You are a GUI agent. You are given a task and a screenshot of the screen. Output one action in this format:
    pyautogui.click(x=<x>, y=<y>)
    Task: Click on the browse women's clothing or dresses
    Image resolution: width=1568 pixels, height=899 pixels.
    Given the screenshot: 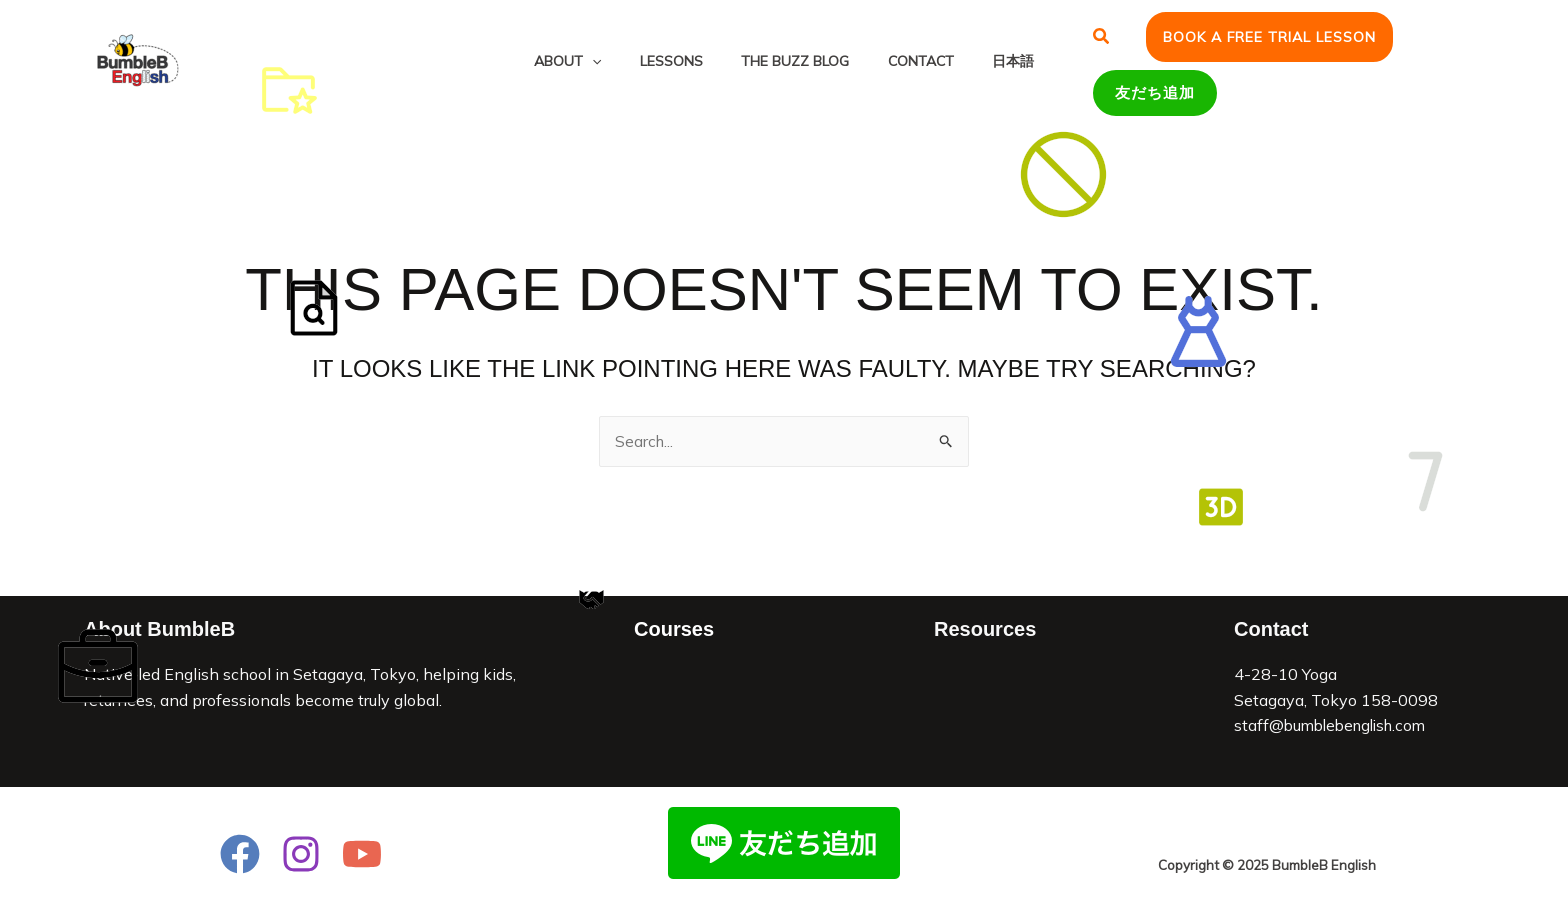 What is the action you would take?
    pyautogui.click(x=1198, y=334)
    